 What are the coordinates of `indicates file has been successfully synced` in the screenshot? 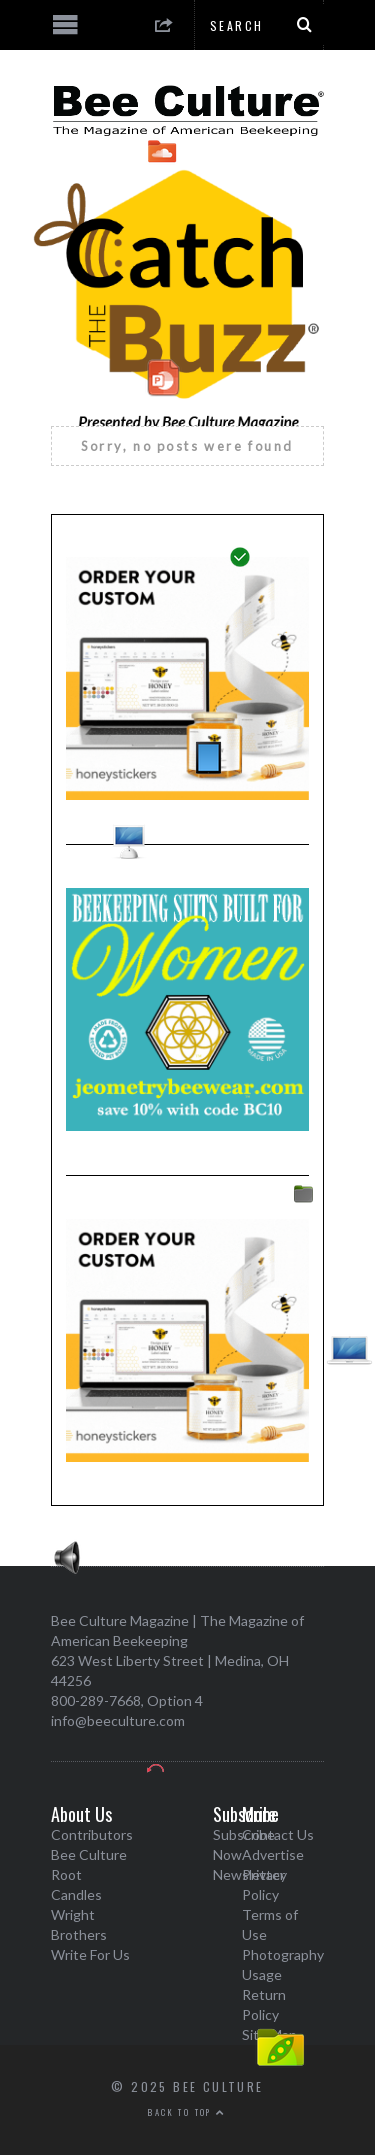 It's located at (240, 557).